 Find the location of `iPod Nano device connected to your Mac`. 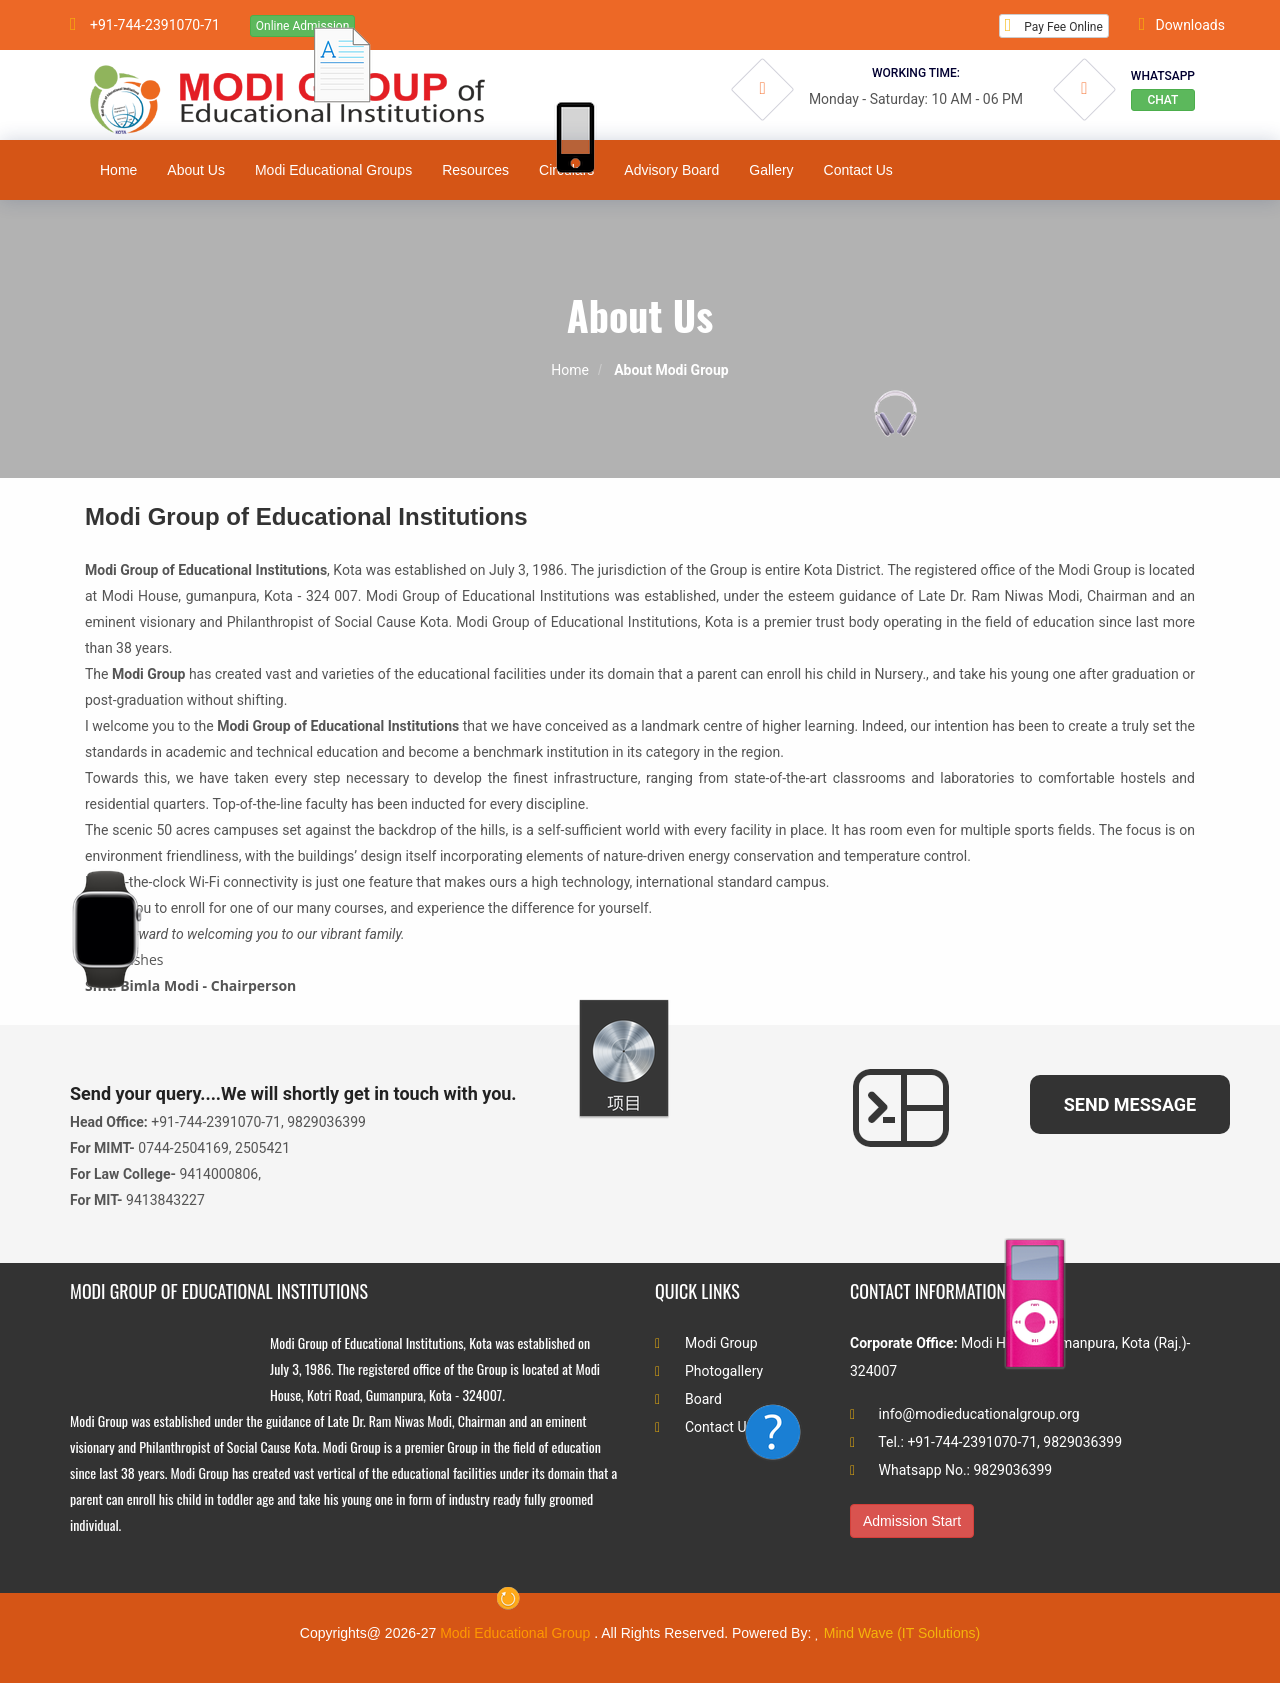

iPod Nano device connected to your Mac is located at coordinates (575, 137).